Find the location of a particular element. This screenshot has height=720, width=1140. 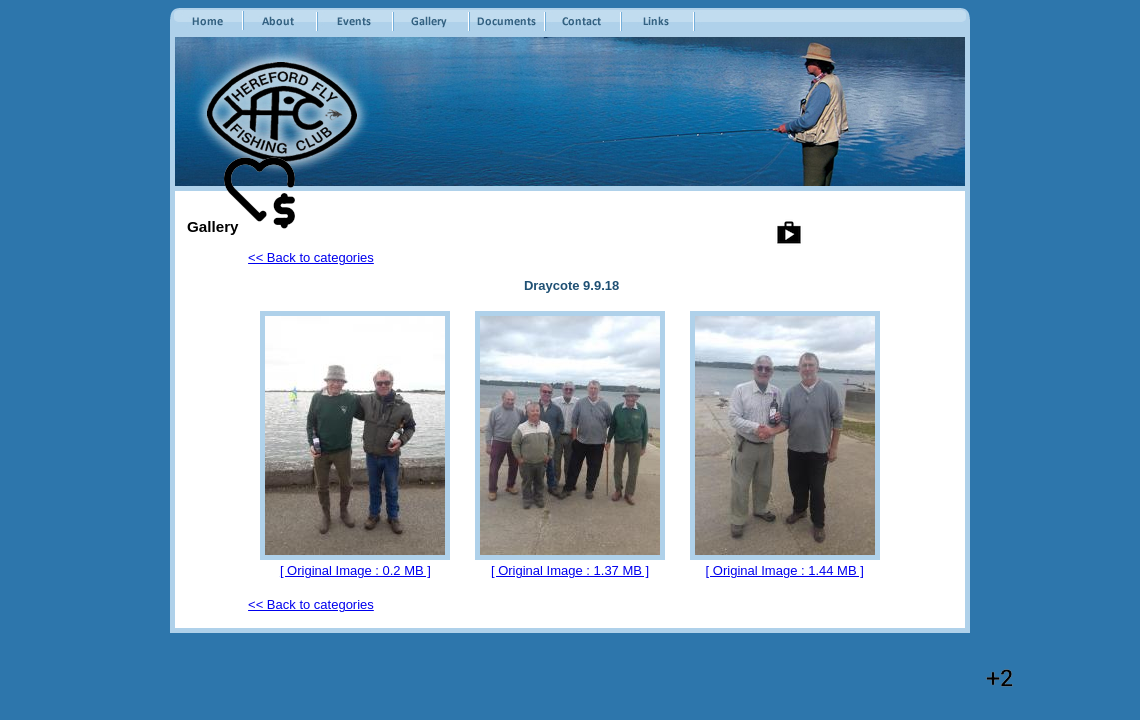

increase exposure by 2 stops in photo editing is located at coordinates (999, 678).